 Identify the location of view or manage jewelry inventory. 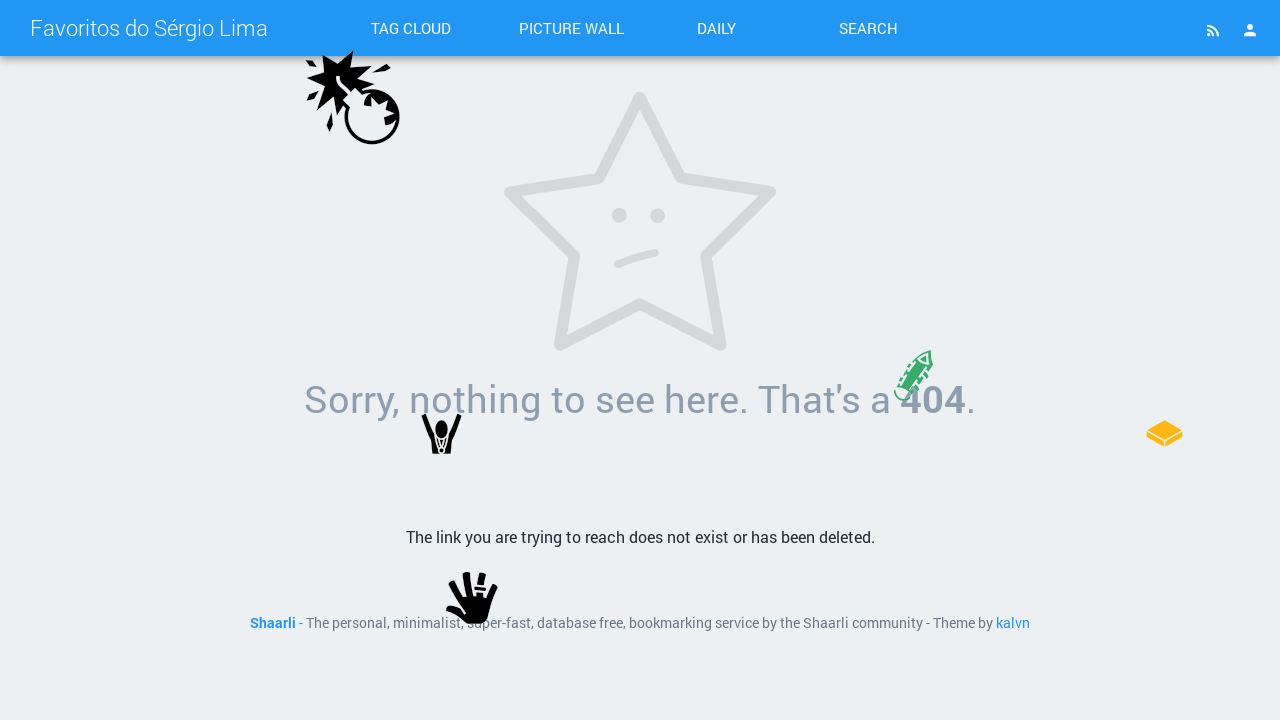
(472, 598).